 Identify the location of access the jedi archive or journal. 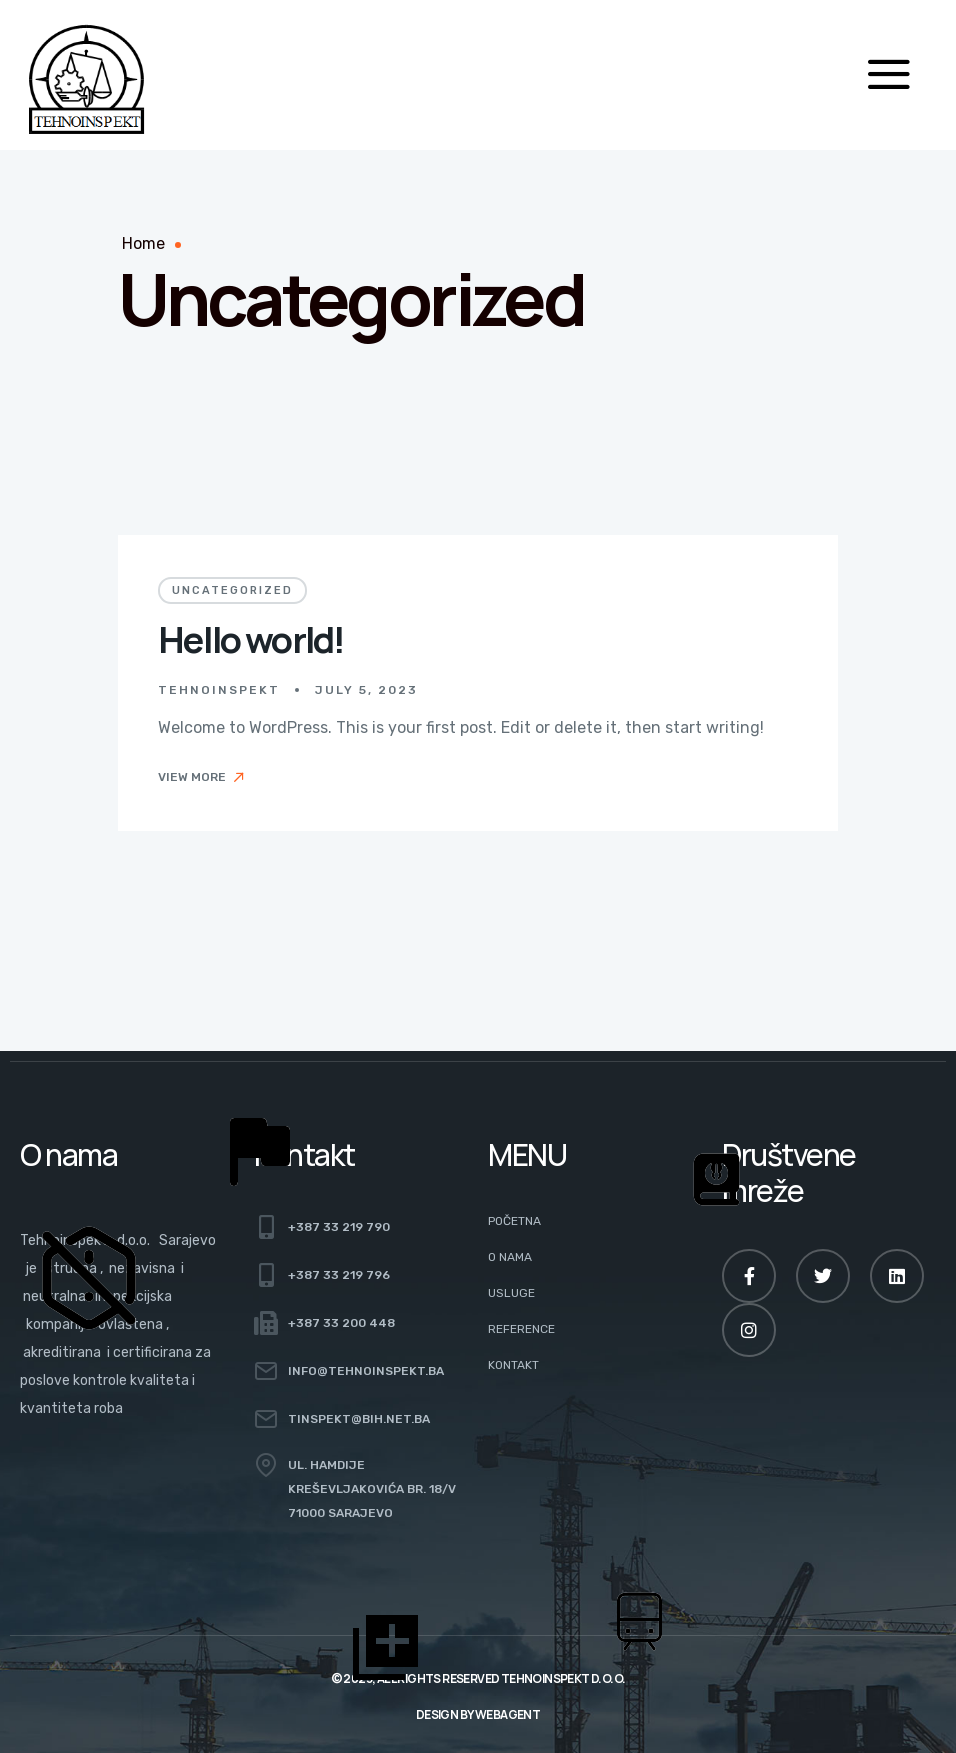
(716, 1179).